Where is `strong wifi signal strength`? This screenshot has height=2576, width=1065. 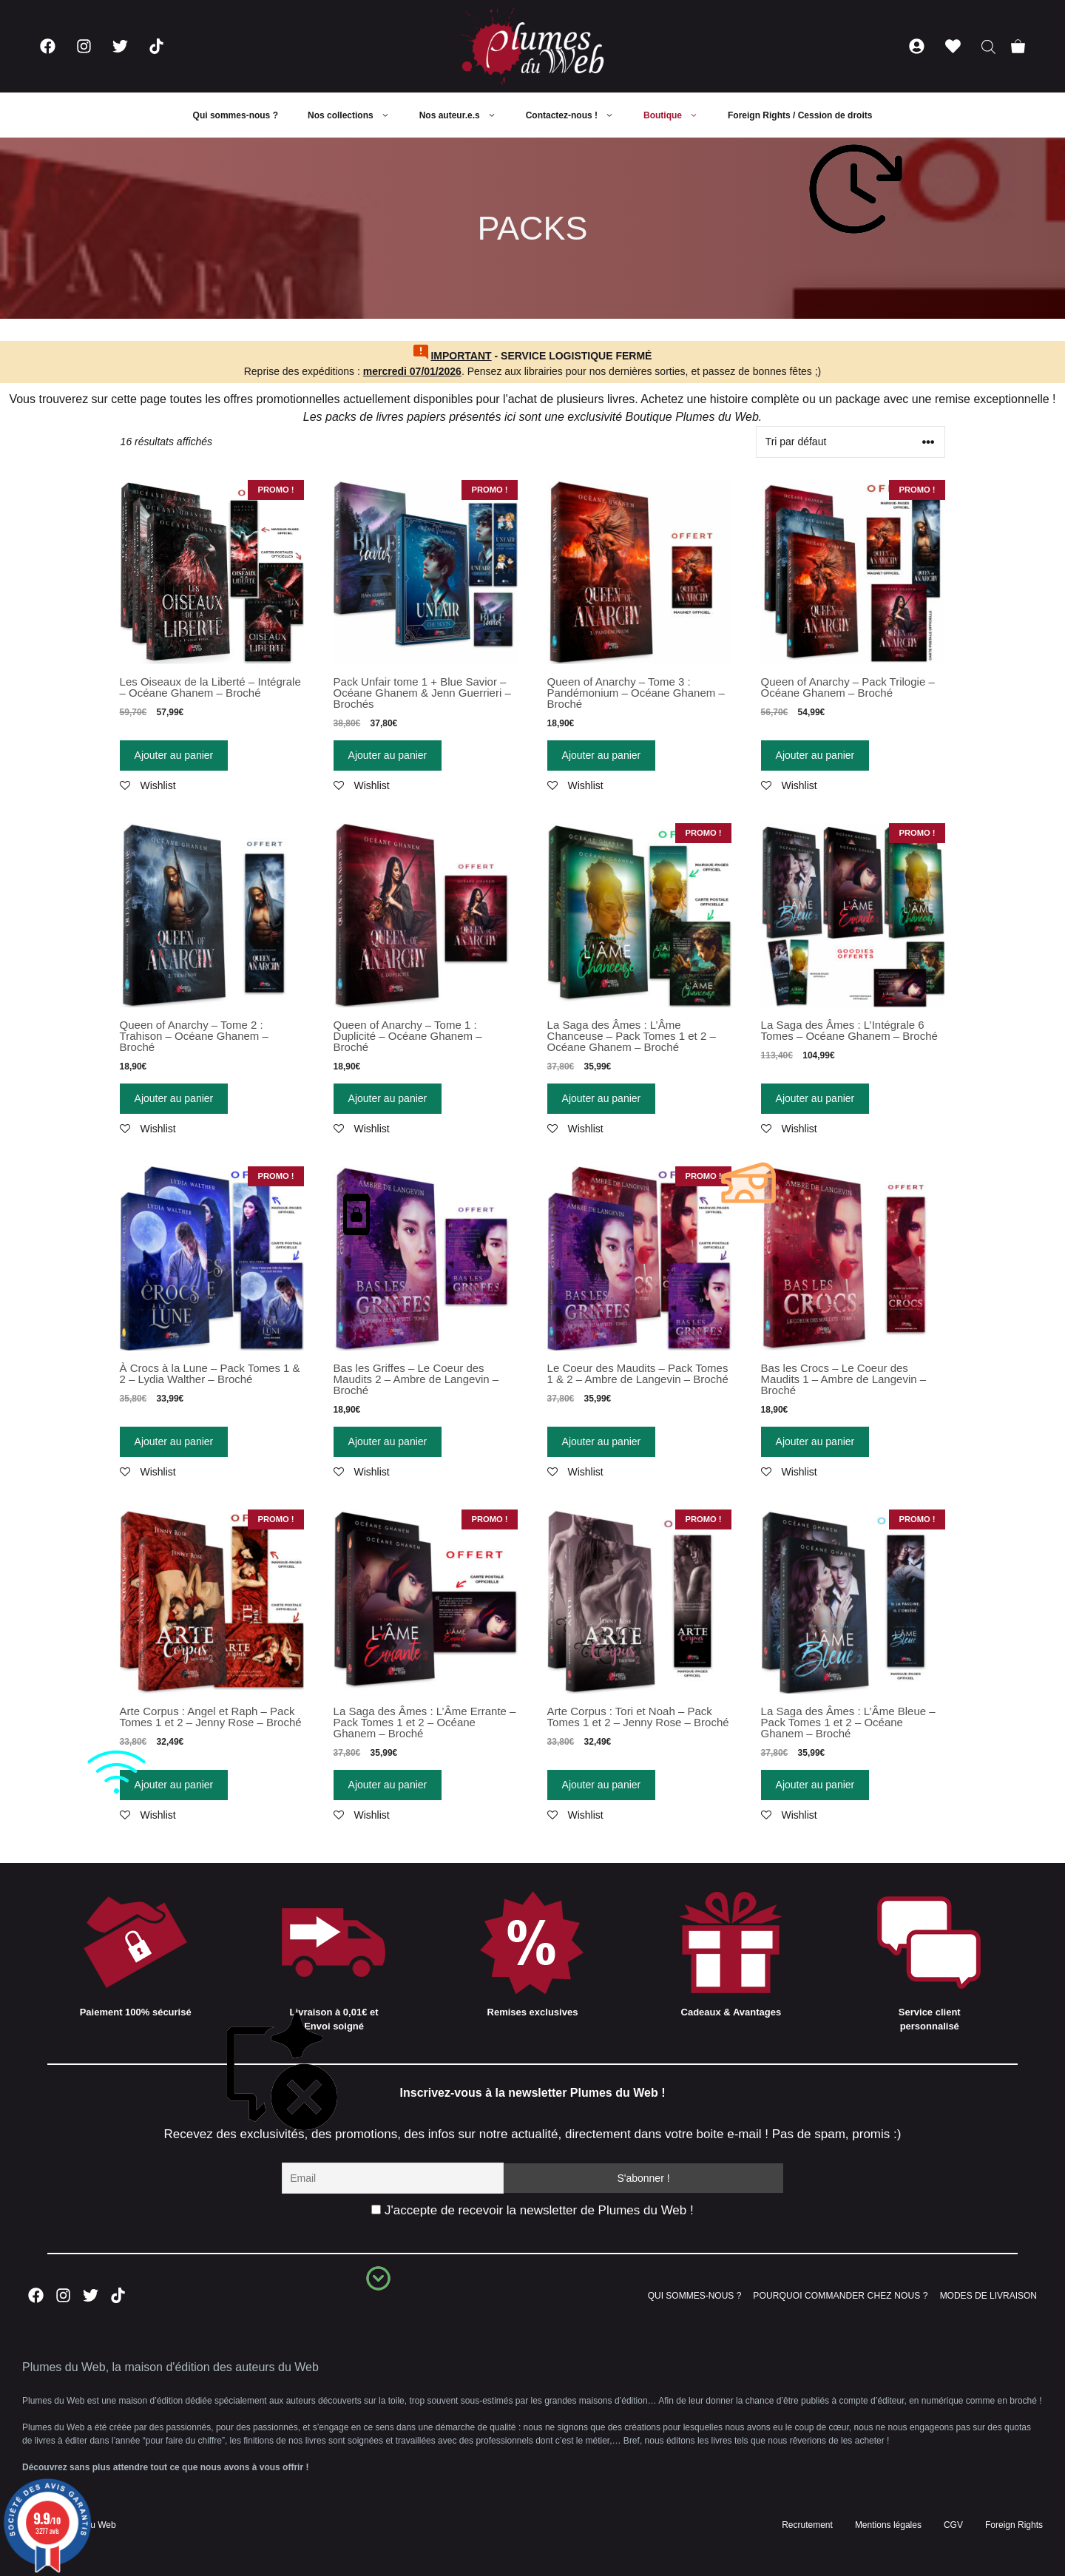 strong wifi signal strength is located at coordinates (116, 1771).